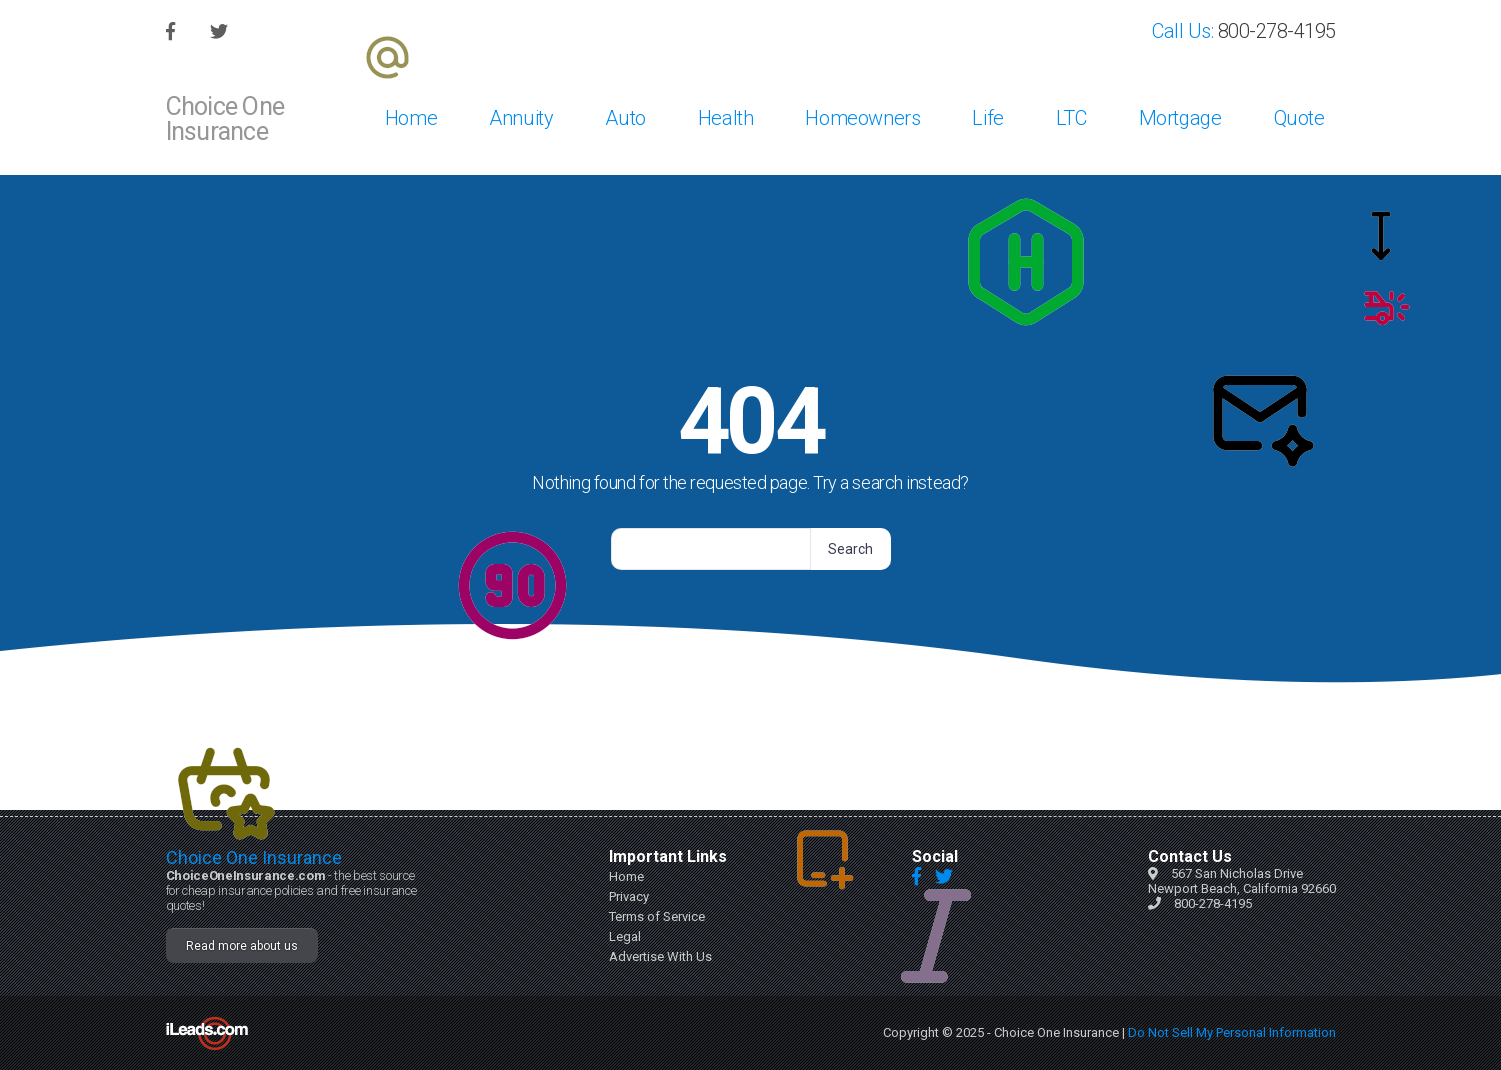  Describe the element at coordinates (1260, 413) in the screenshot. I see `AI-powered email or smart compose feature` at that location.